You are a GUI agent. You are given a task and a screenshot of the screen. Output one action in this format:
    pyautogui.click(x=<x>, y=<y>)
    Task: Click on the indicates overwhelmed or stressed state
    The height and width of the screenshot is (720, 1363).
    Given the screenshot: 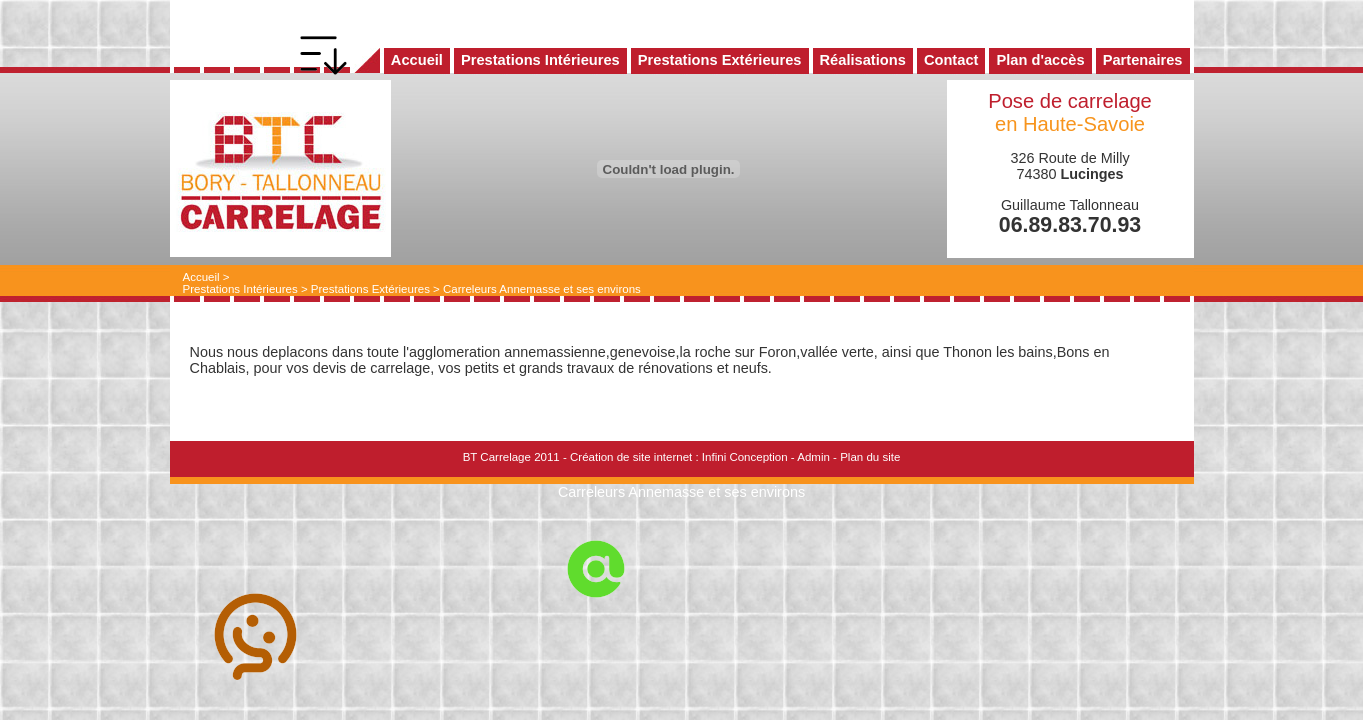 What is the action you would take?
    pyautogui.click(x=255, y=634)
    